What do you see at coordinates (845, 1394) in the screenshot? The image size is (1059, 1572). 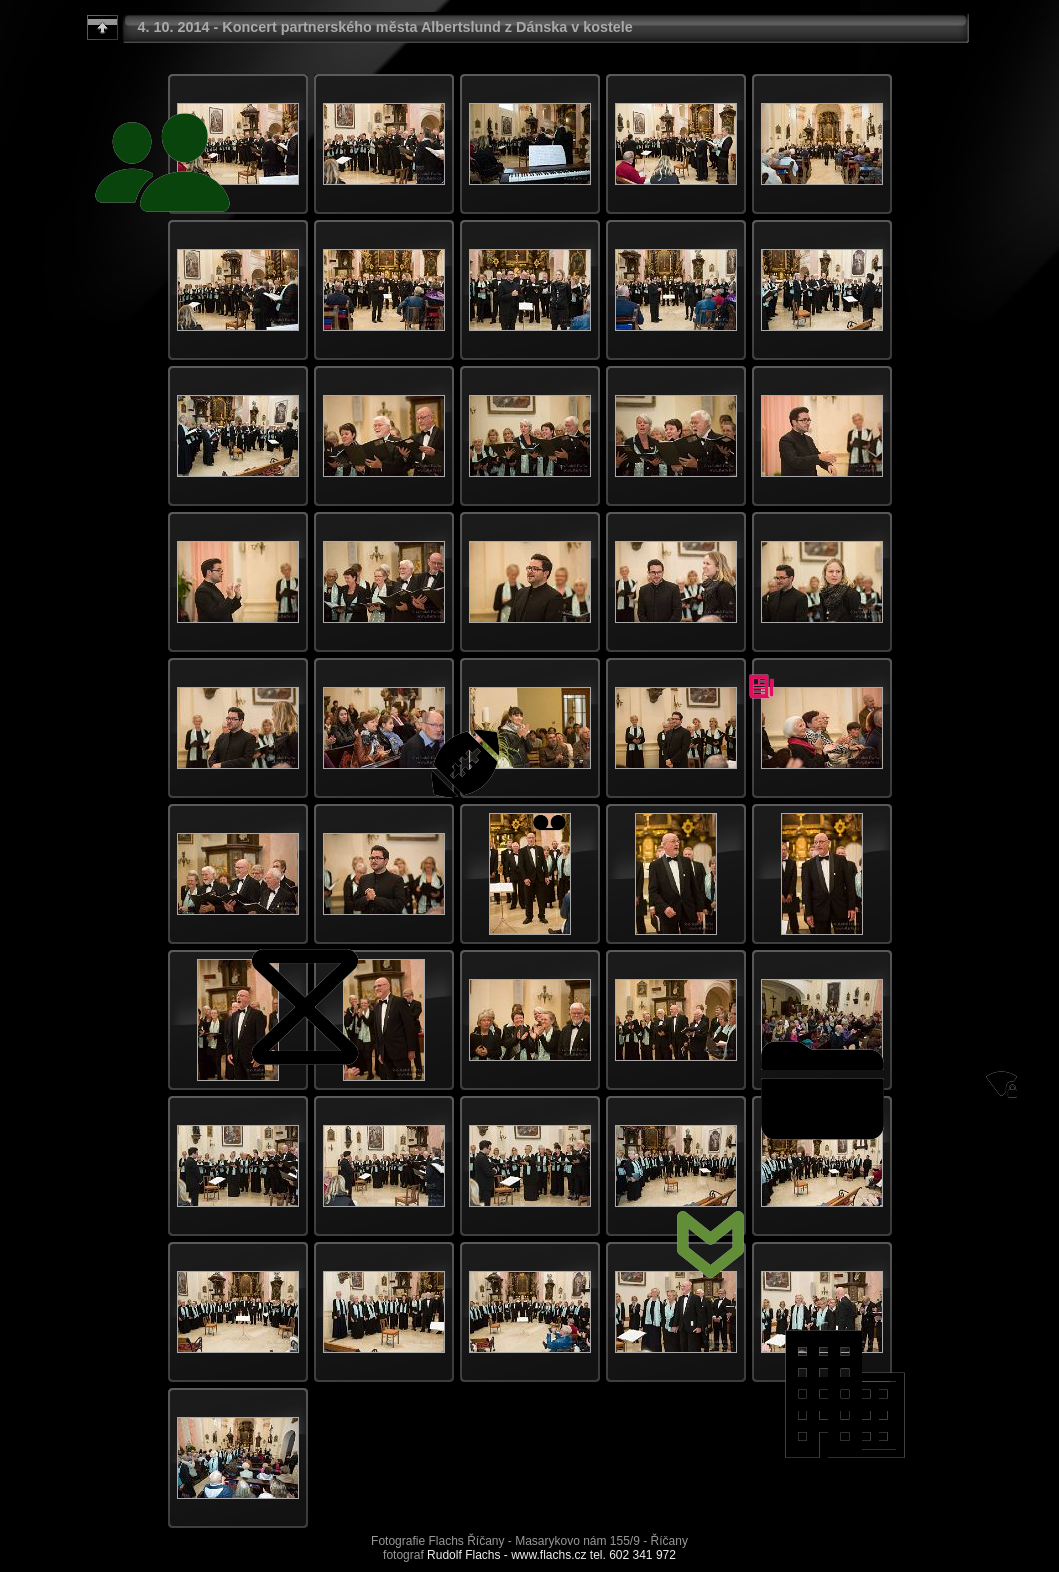 I see `view business or company information` at bounding box center [845, 1394].